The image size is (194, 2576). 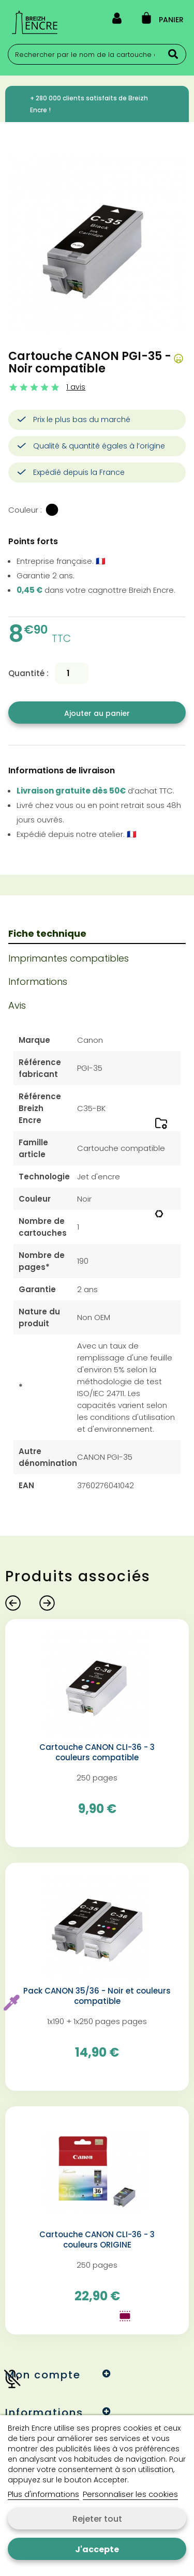 What do you see at coordinates (159, 1214) in the screenshot?
I see `web components logo` at bounding box center [159, 1214].